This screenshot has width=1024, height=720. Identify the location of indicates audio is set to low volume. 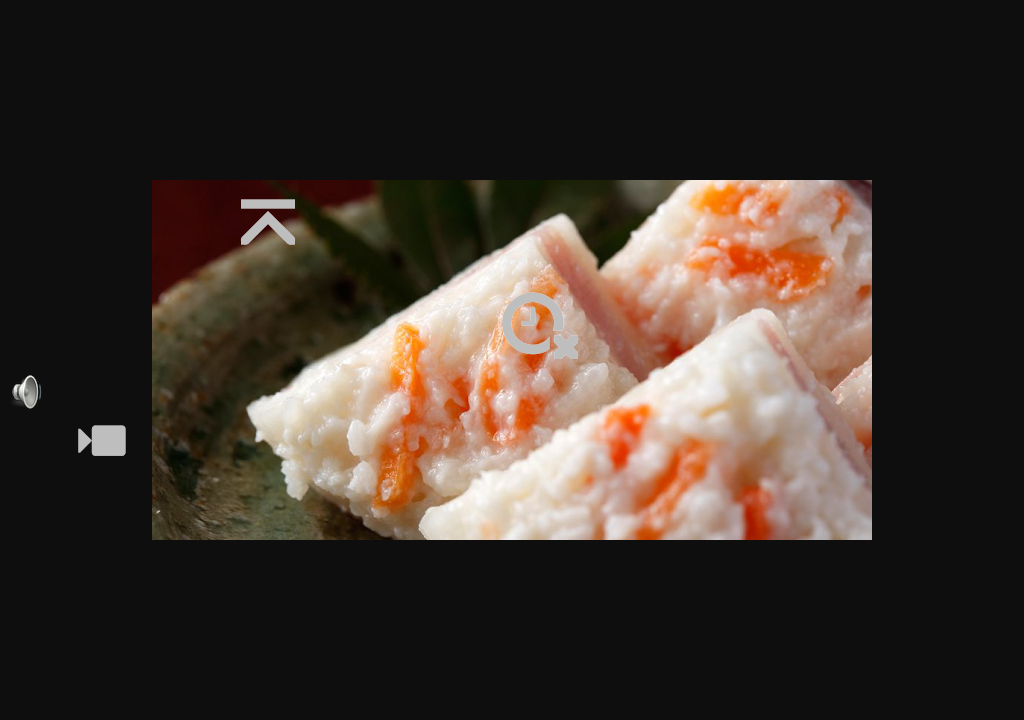
(29, 392).